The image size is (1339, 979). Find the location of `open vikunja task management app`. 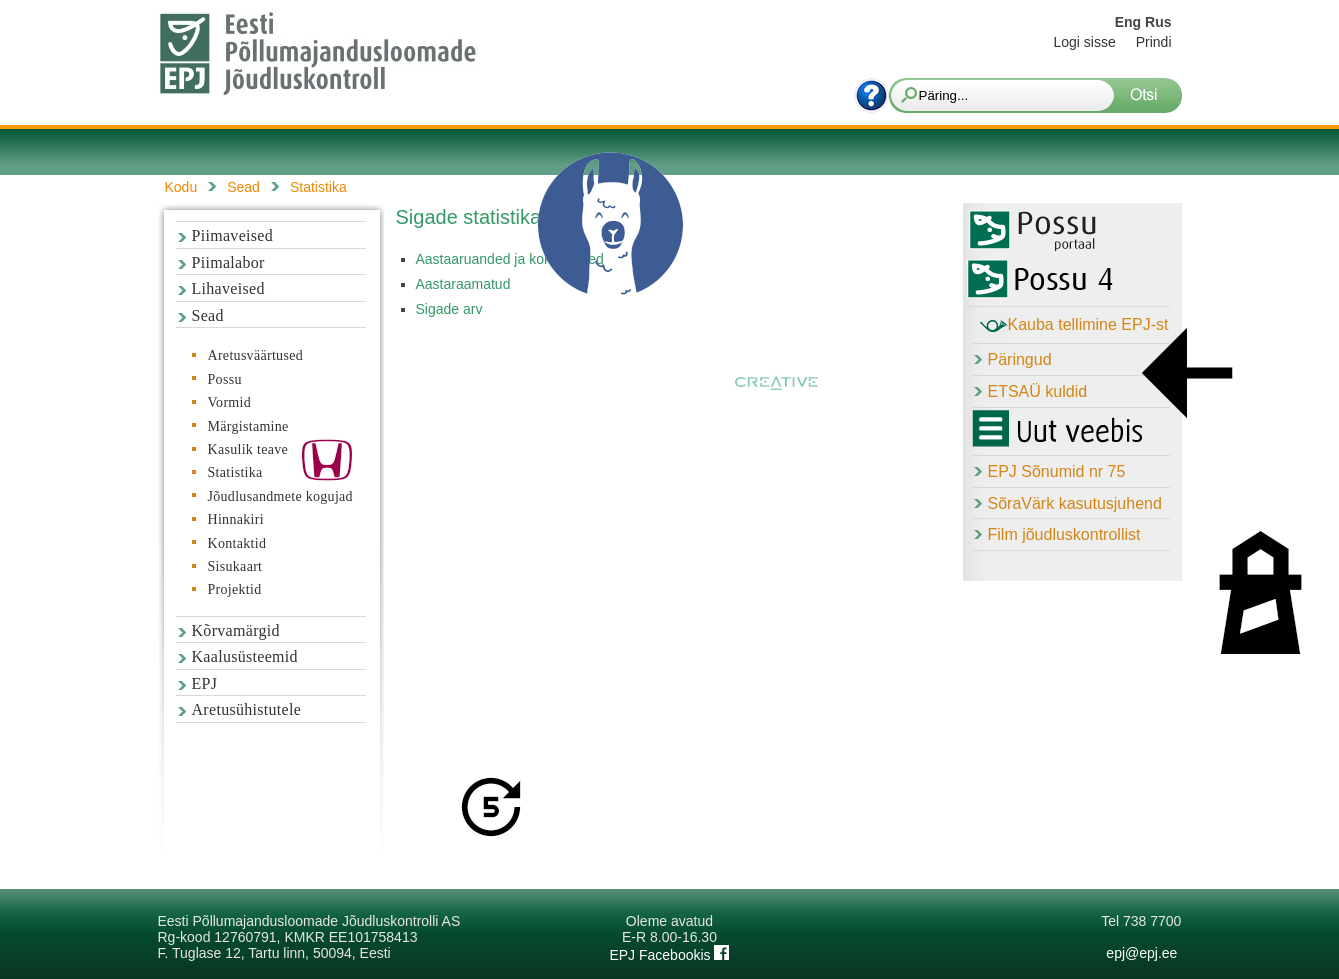

open vikunja task management app is located at coordinates (610, 223).